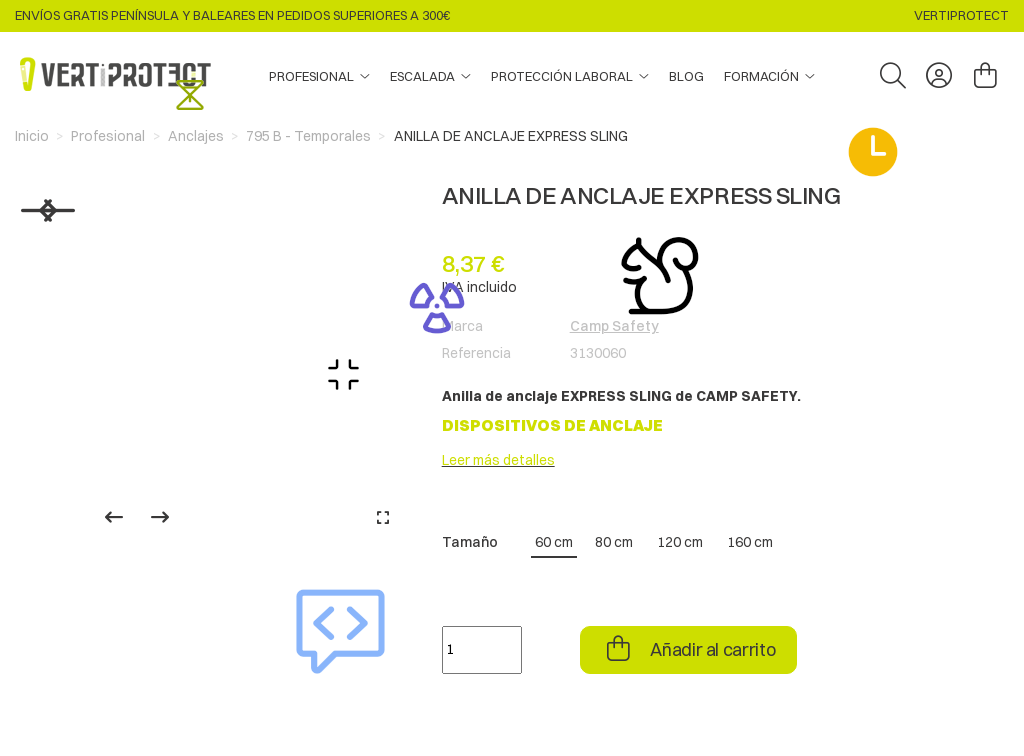 This screenshot has width=1024, height=756. I want to click on view code review comments, so click(340, 629).